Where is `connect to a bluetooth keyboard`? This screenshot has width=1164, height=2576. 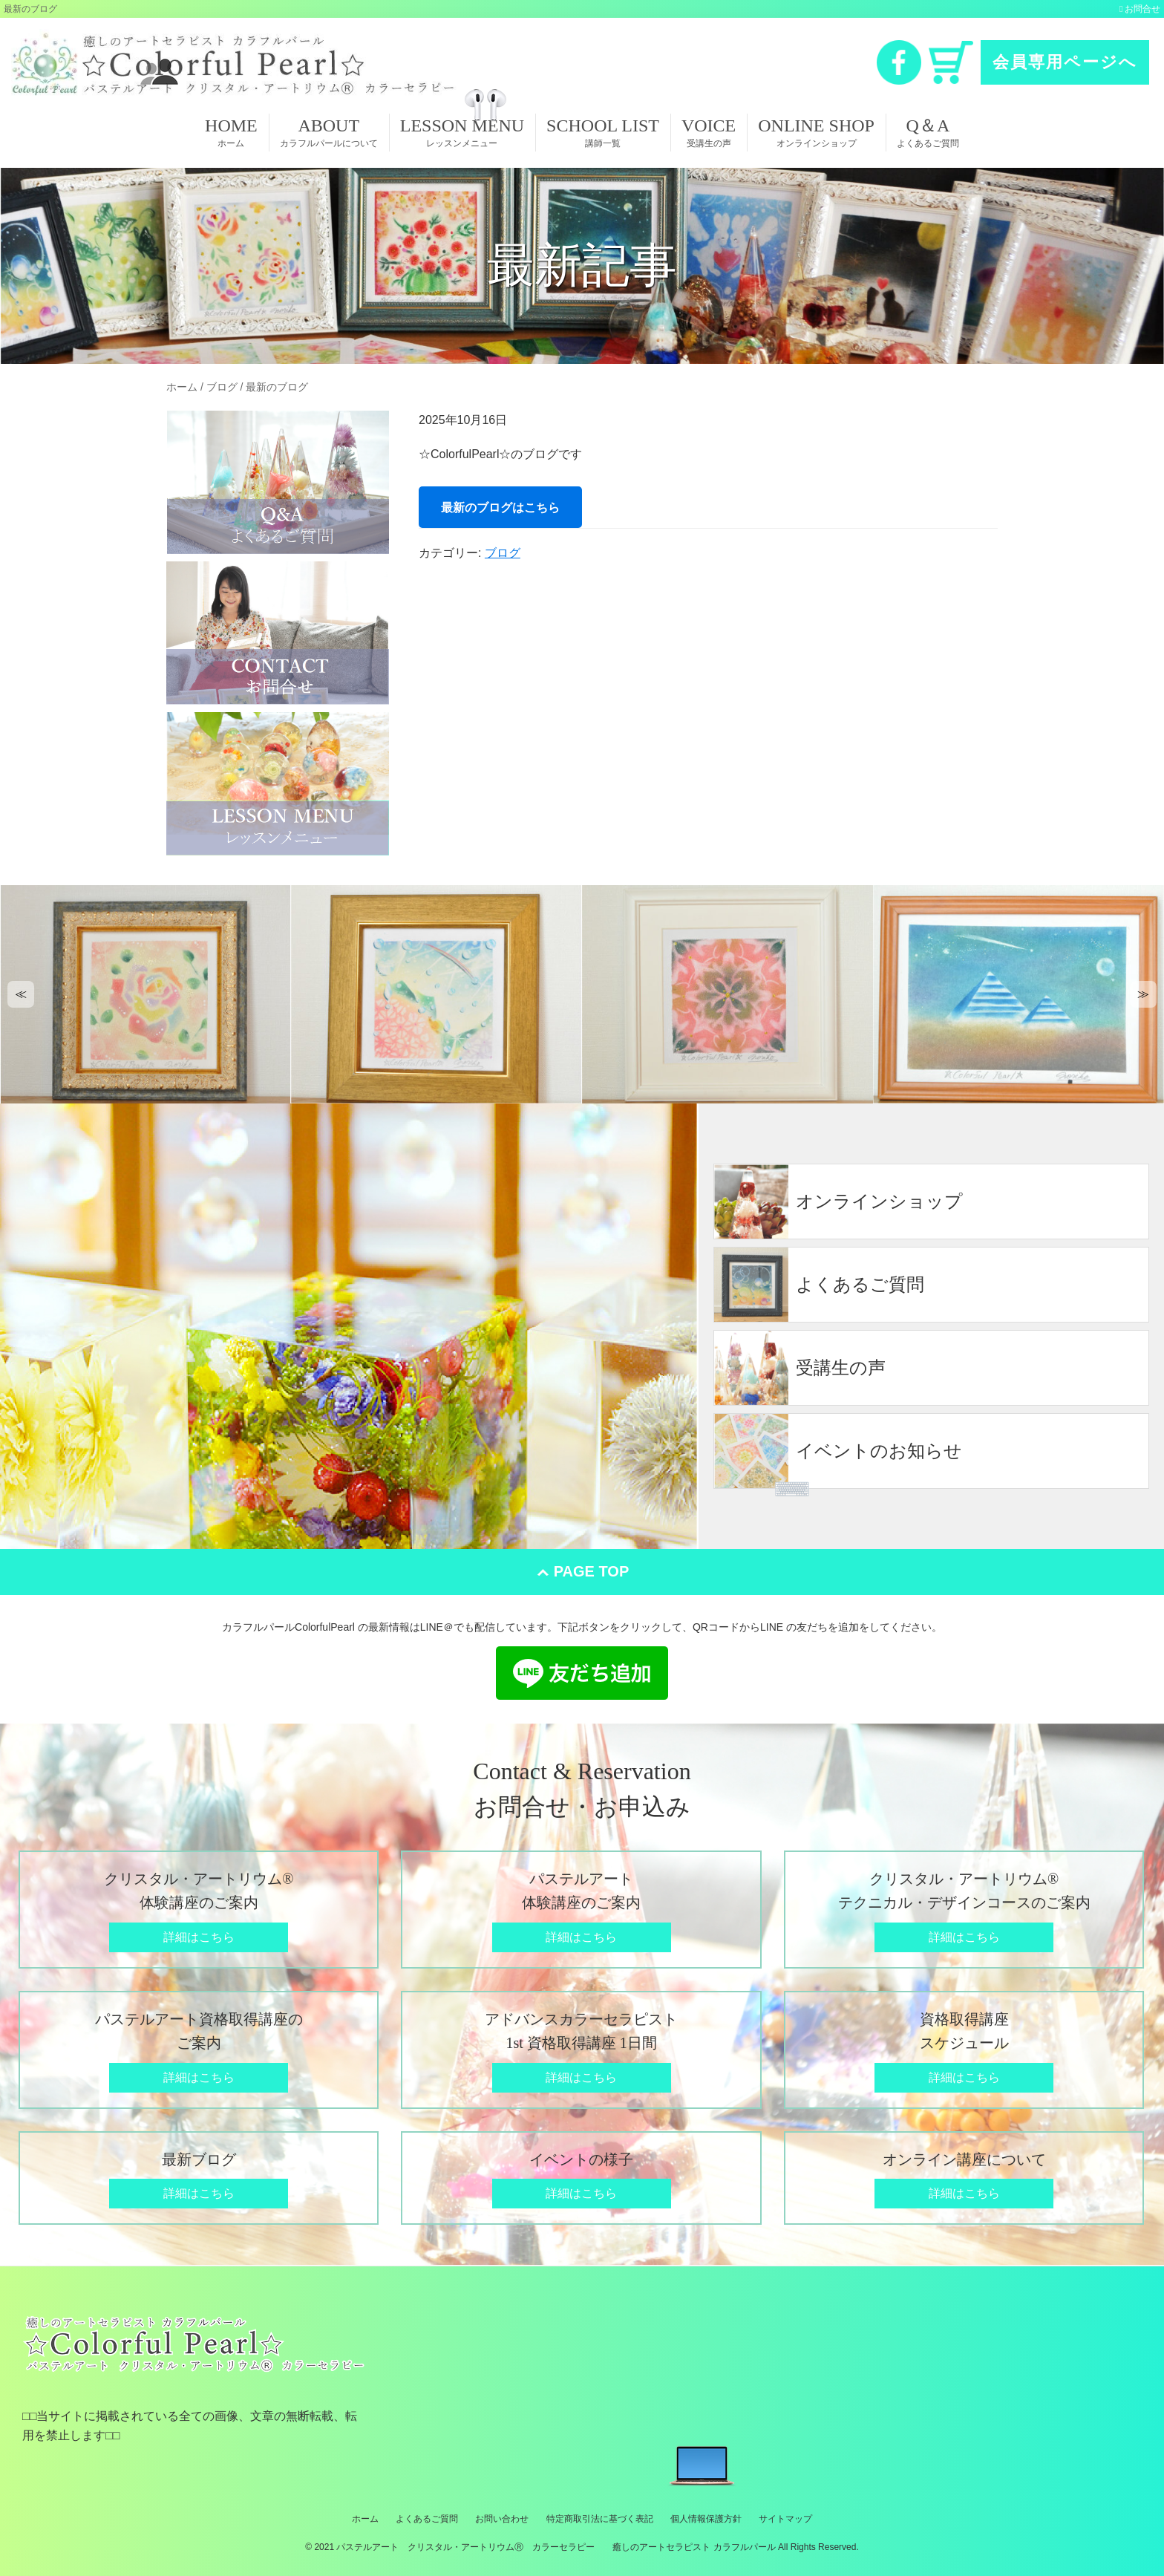
connect to a bluetooth keyboard is located at coordinates (792, 1489).